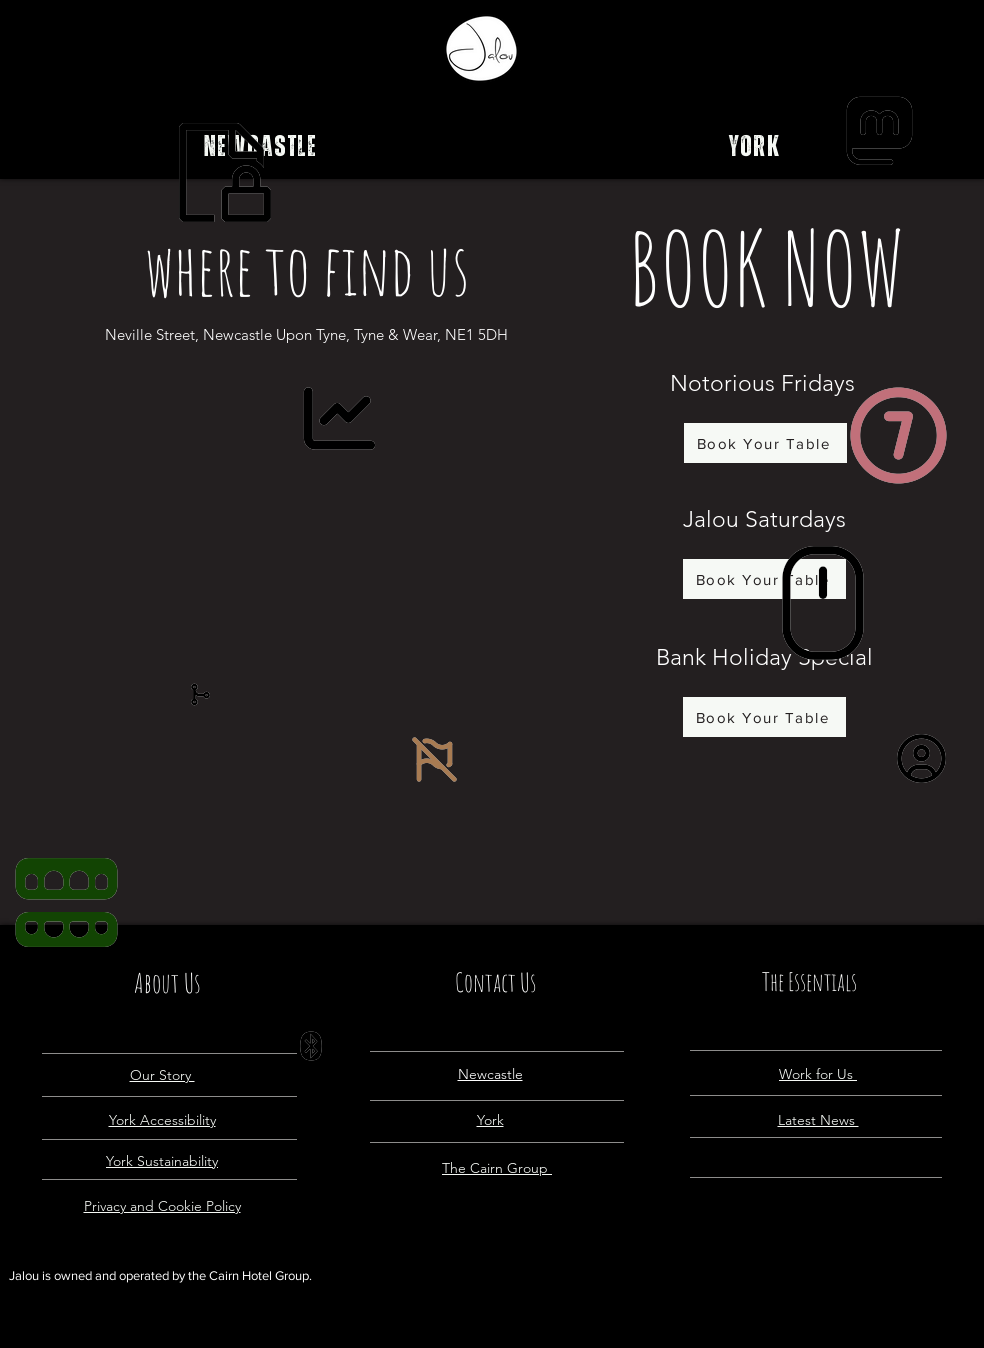 Image resolution: width=984 pixels, height=1348 pixels. Describe the element at coordinates (200, 694) in the screenshot. I see `merge branches in version control` at that location.